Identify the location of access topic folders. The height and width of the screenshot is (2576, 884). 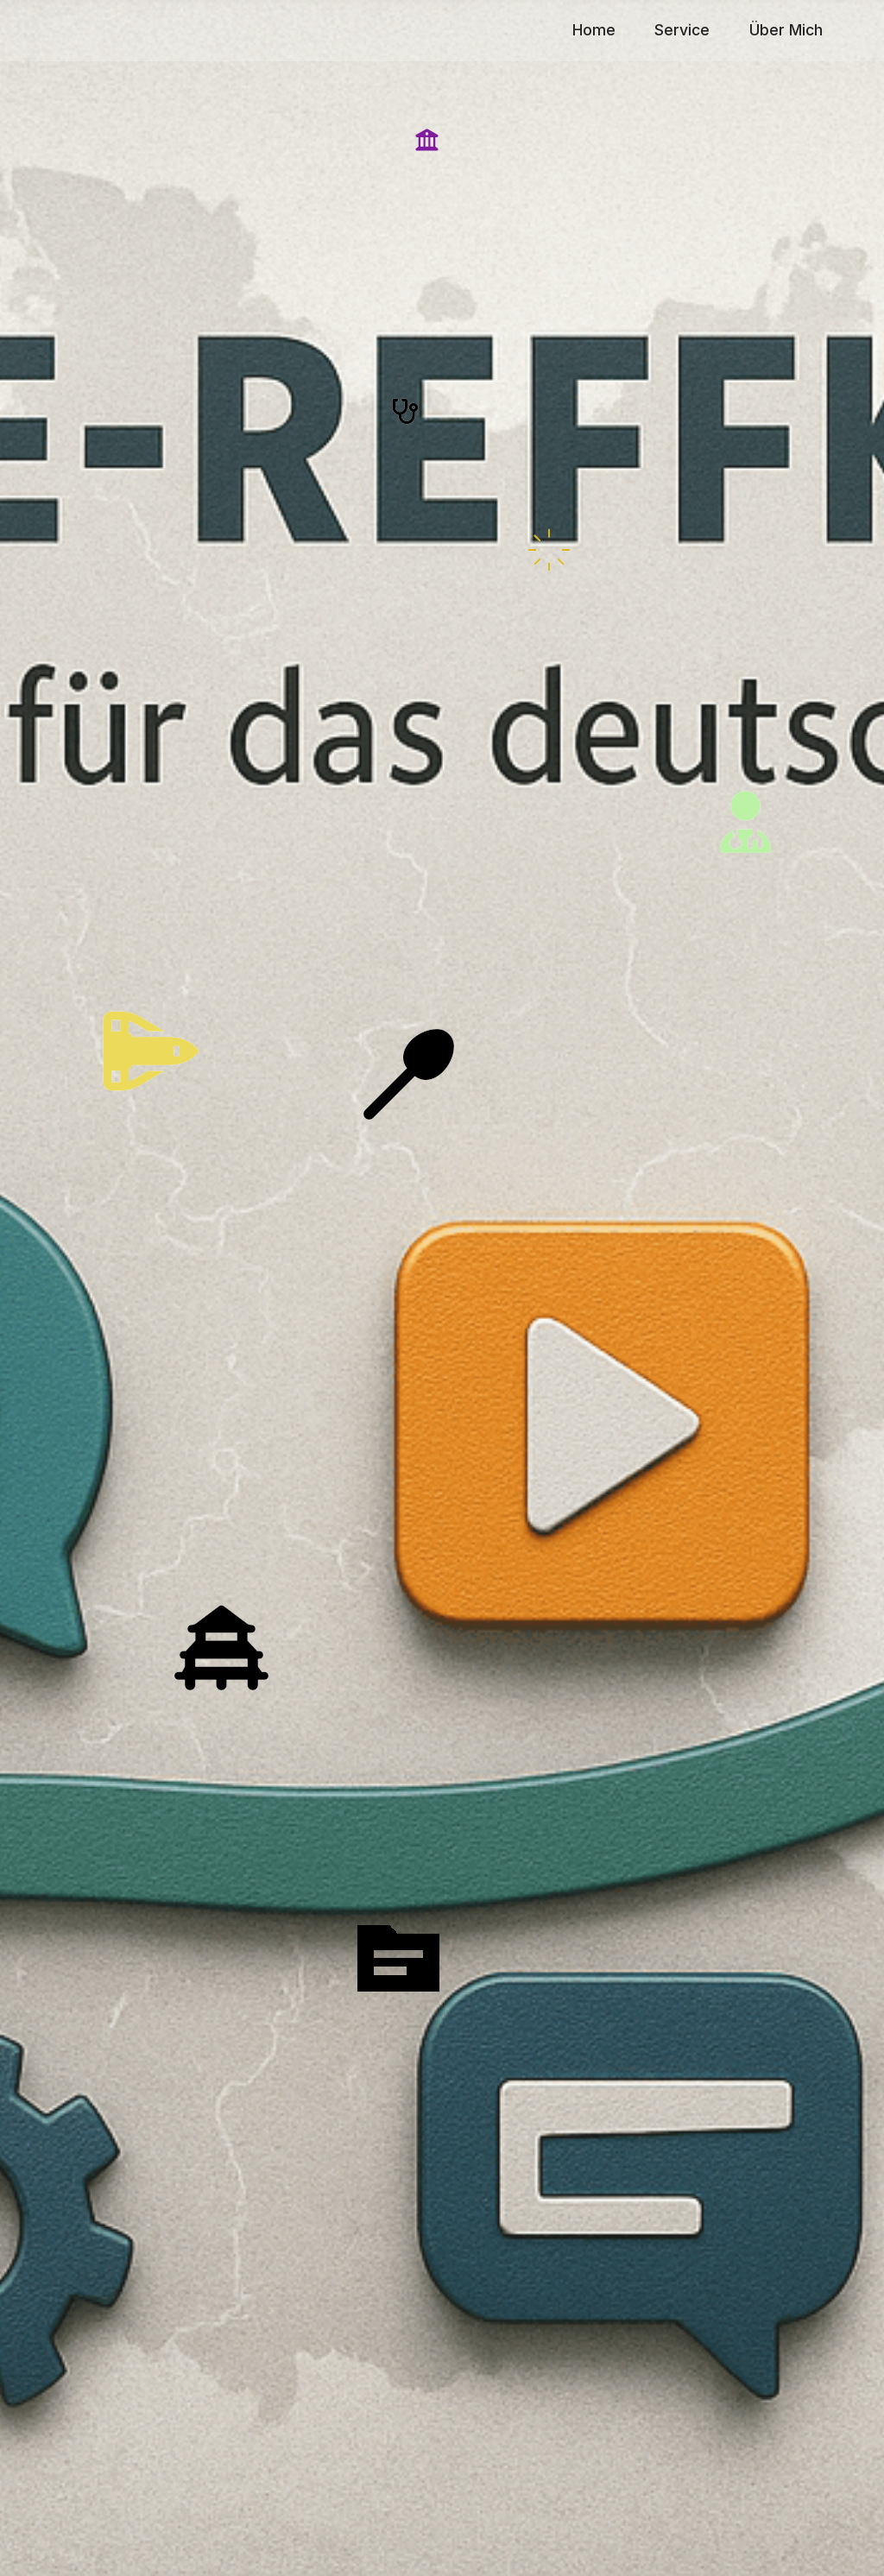
(398, 1958).